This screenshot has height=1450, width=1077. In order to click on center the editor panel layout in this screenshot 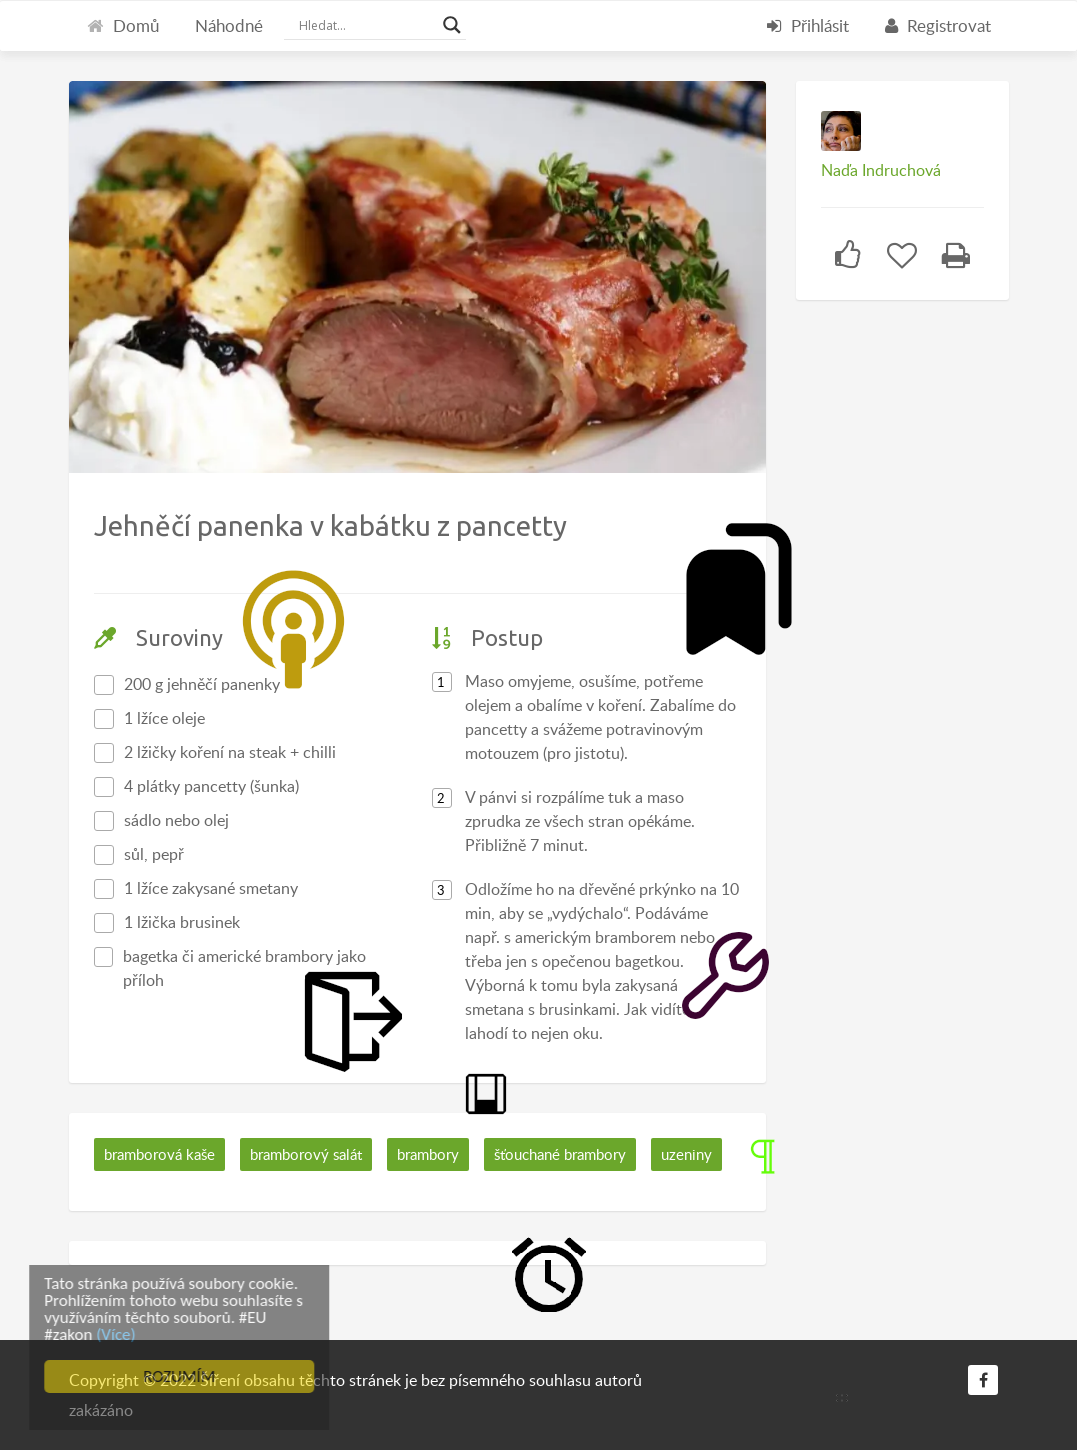, I will do `click(486, 1094)`.